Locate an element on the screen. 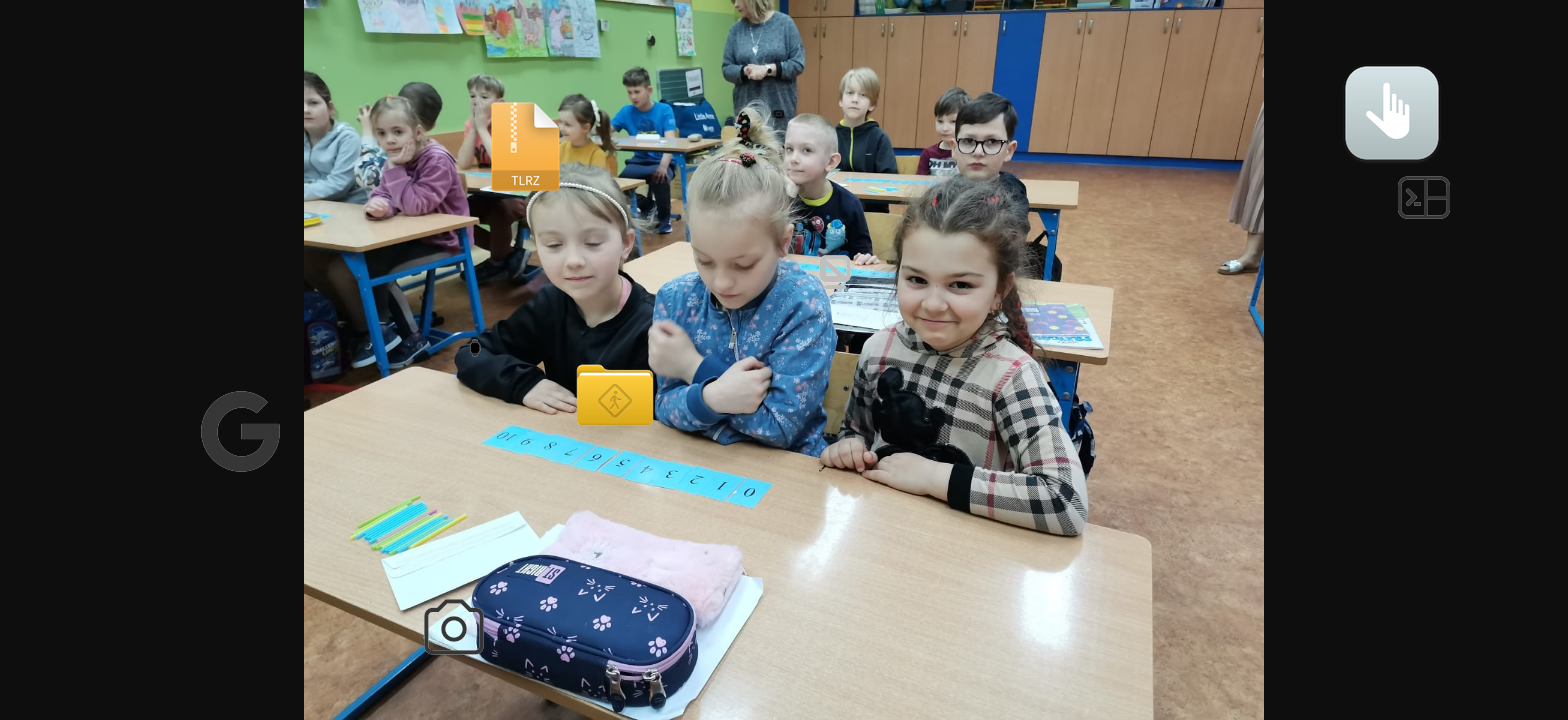 Image resolution: width=1568 pixels, height=720 pixels. sign in with your Google account is located at coordinates (240, 431).